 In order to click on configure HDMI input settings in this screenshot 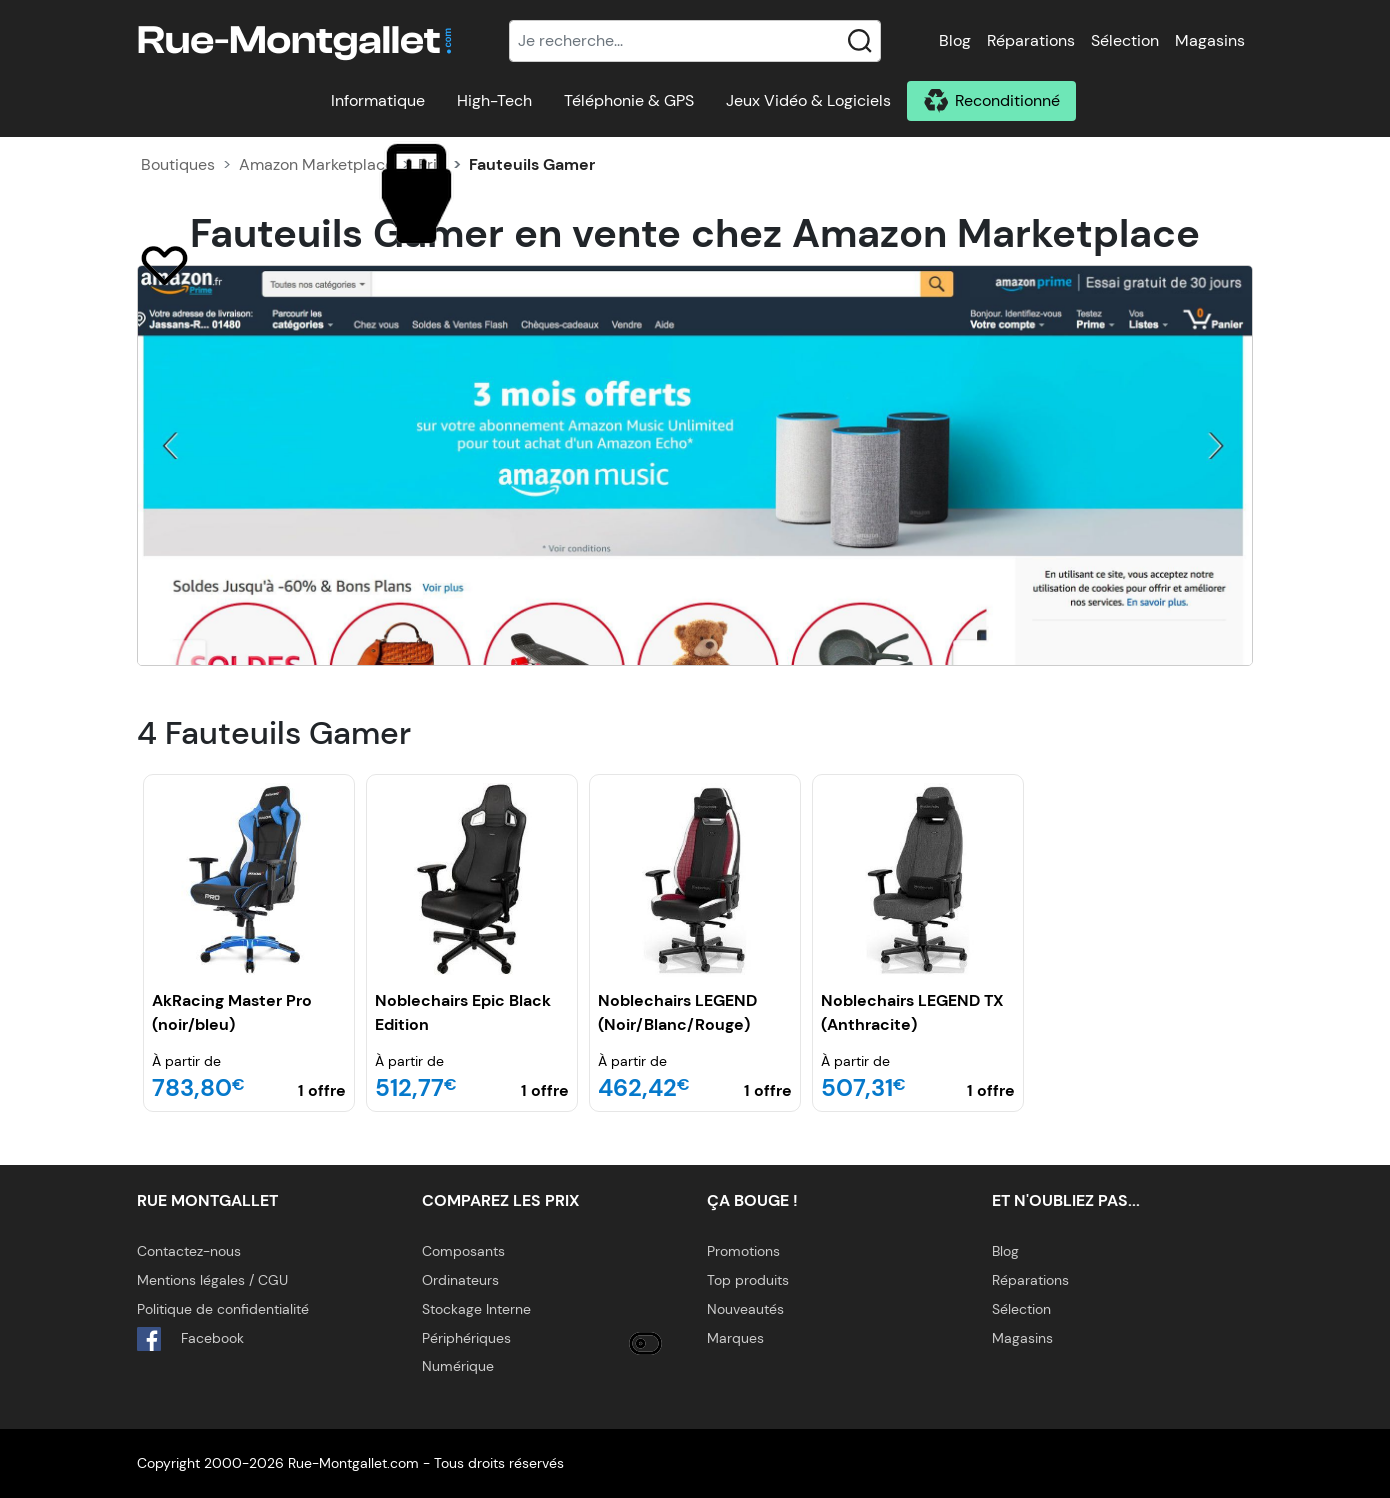, I will do `click(416, 193)`.